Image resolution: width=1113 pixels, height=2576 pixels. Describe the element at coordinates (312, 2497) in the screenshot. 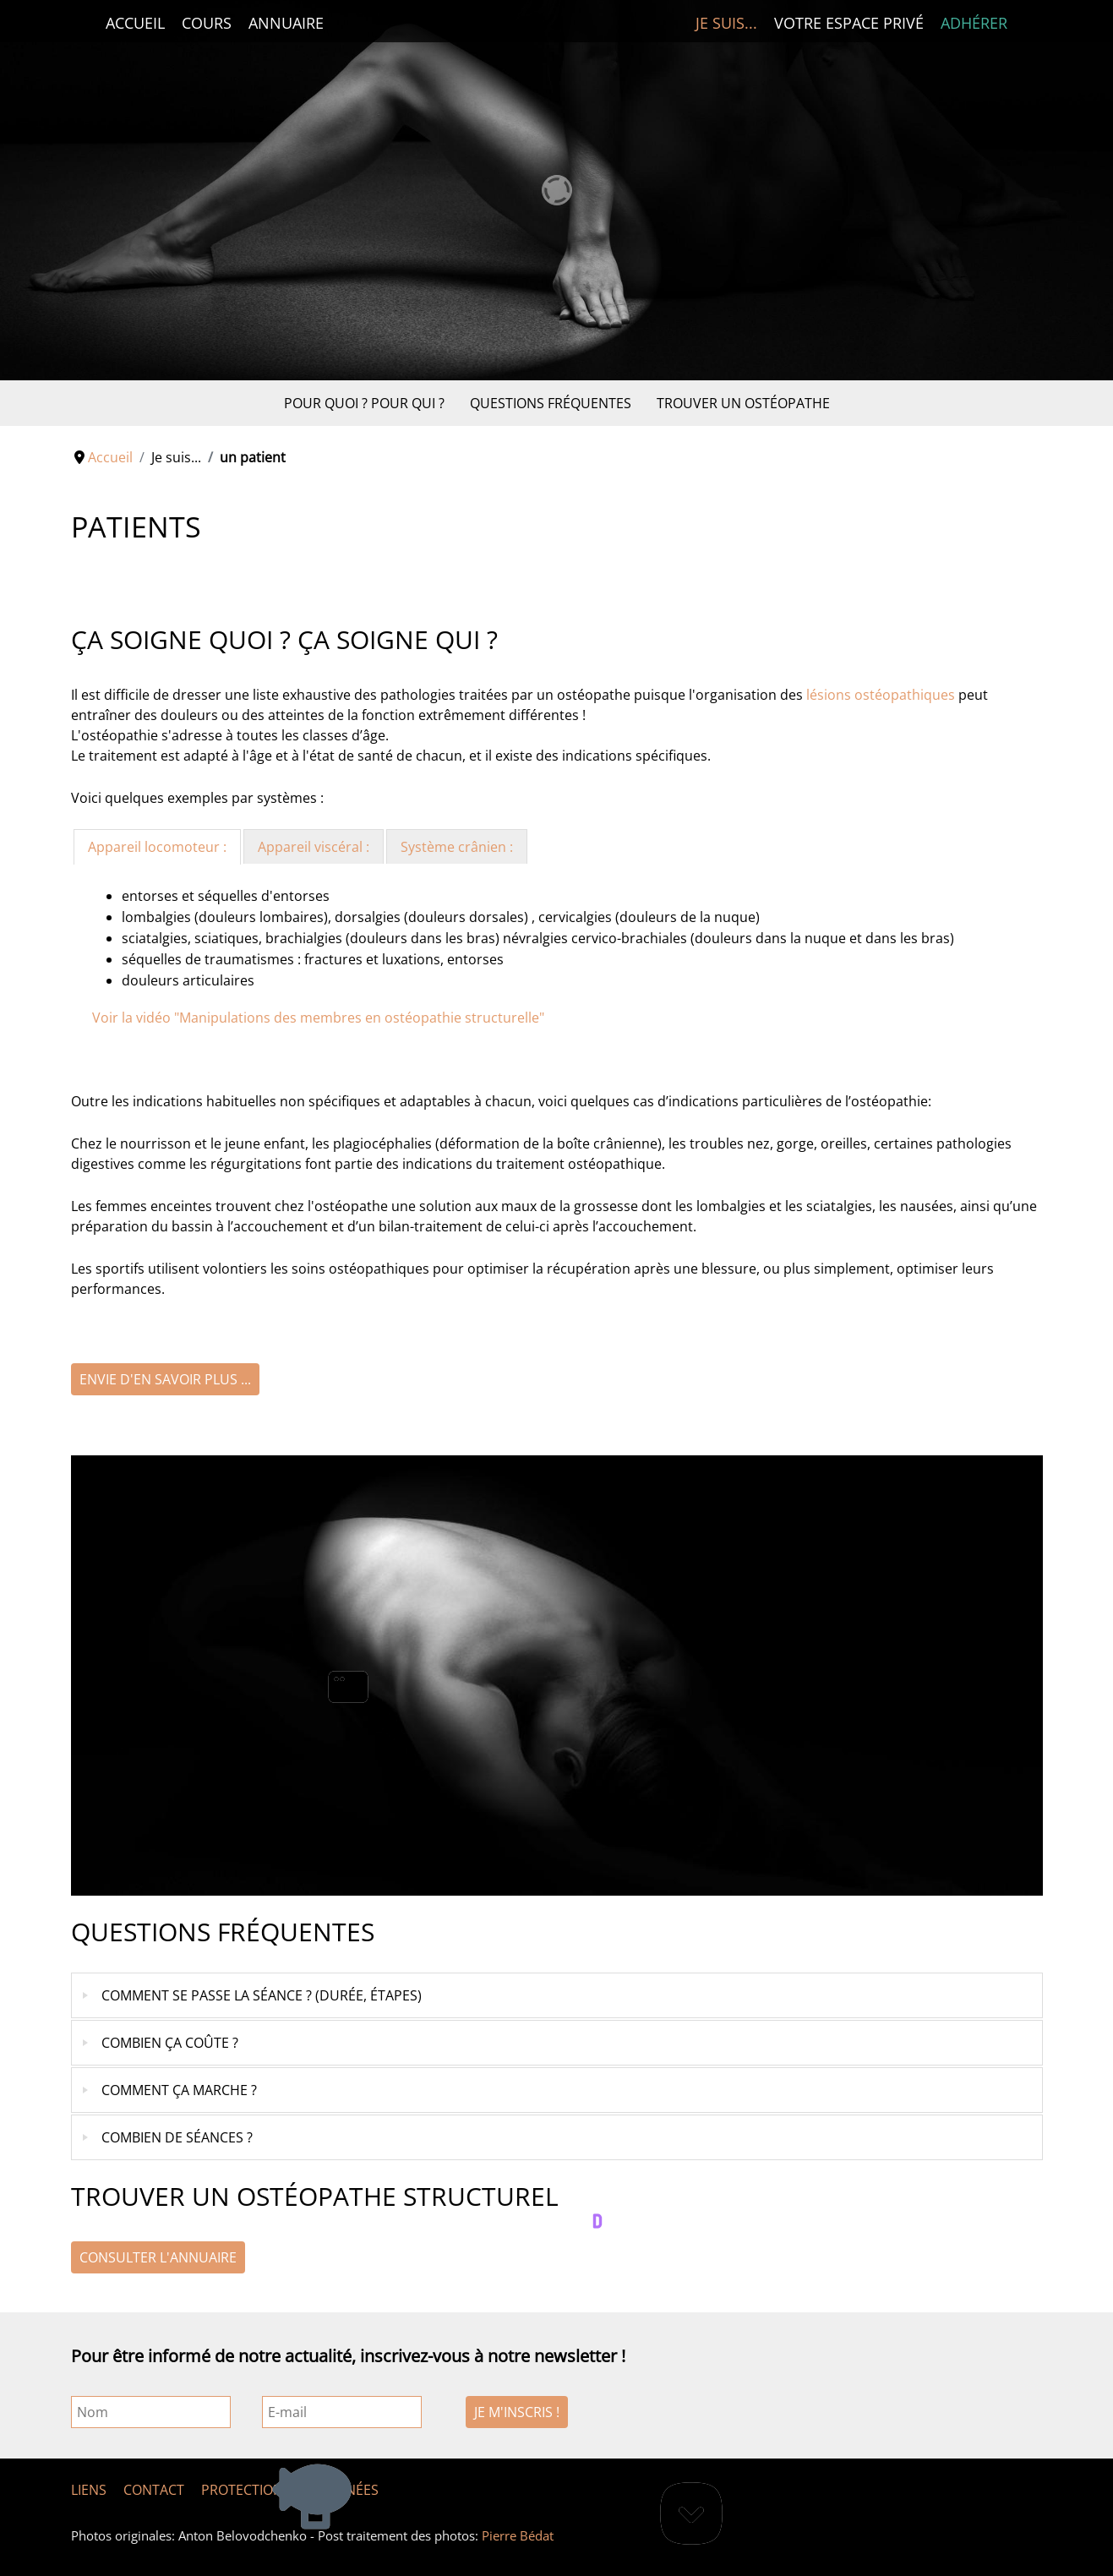

I see `access airship or blimp travel options` at that location.